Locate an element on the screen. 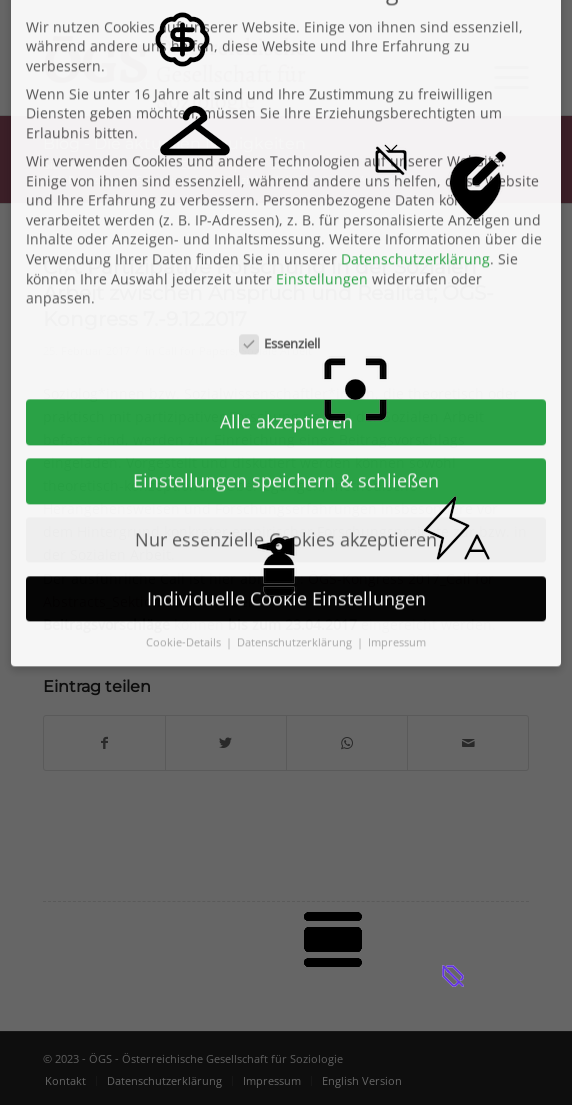 This screenshot has width=572, height=1105. switch to day view in calendar is located at coordinates (334, 939).